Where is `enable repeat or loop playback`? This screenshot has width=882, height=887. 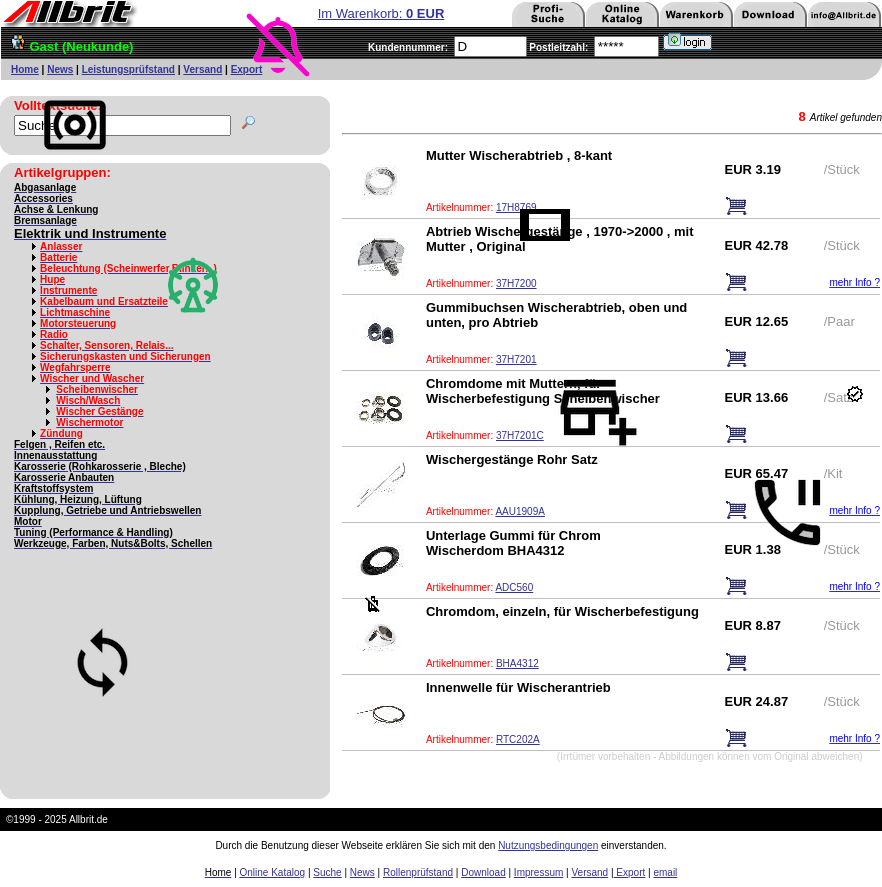 enable repeat or loop playback is located at coordinates (102, 662).